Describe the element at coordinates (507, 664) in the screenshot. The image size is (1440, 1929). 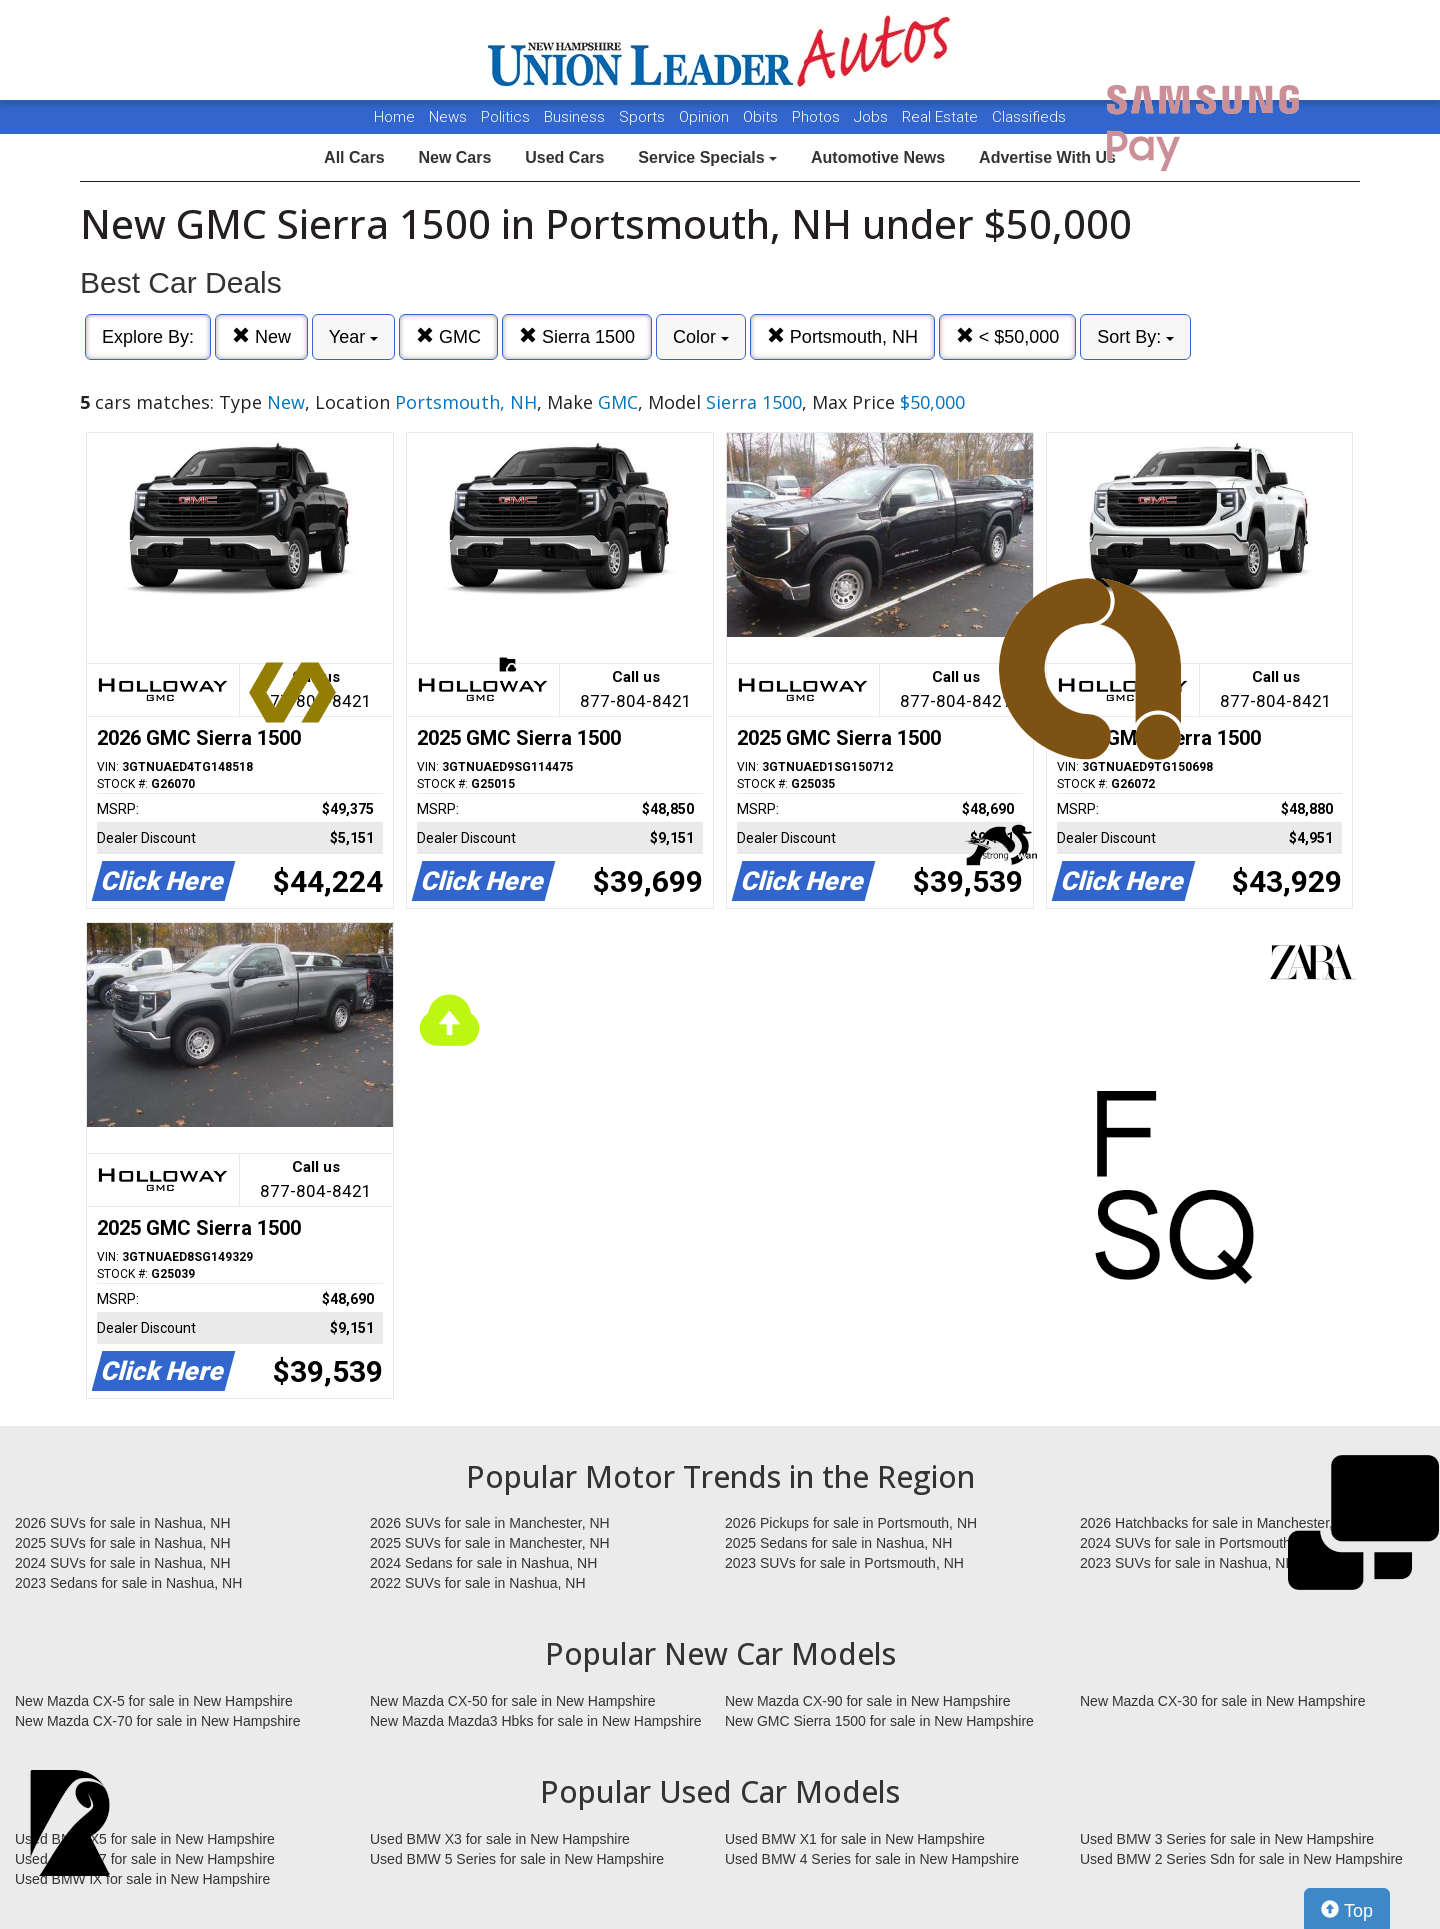
I see `access cloud storage folder` at that location.